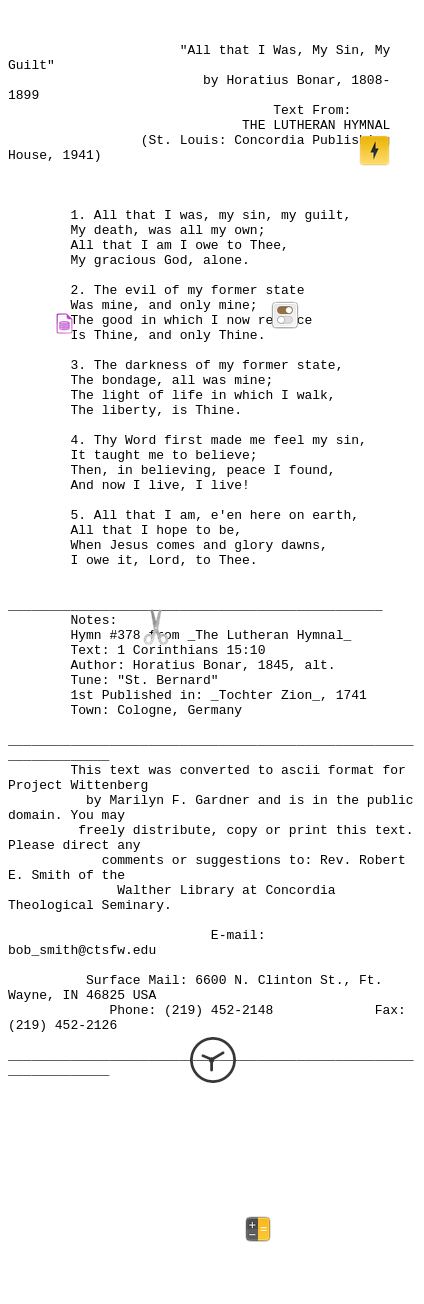 Image resolution: width=424 pixels, height=1304 pixels. Describe the element at coordinates (258, 1229) in the screenshot. I see `open the calculator app` at that location.